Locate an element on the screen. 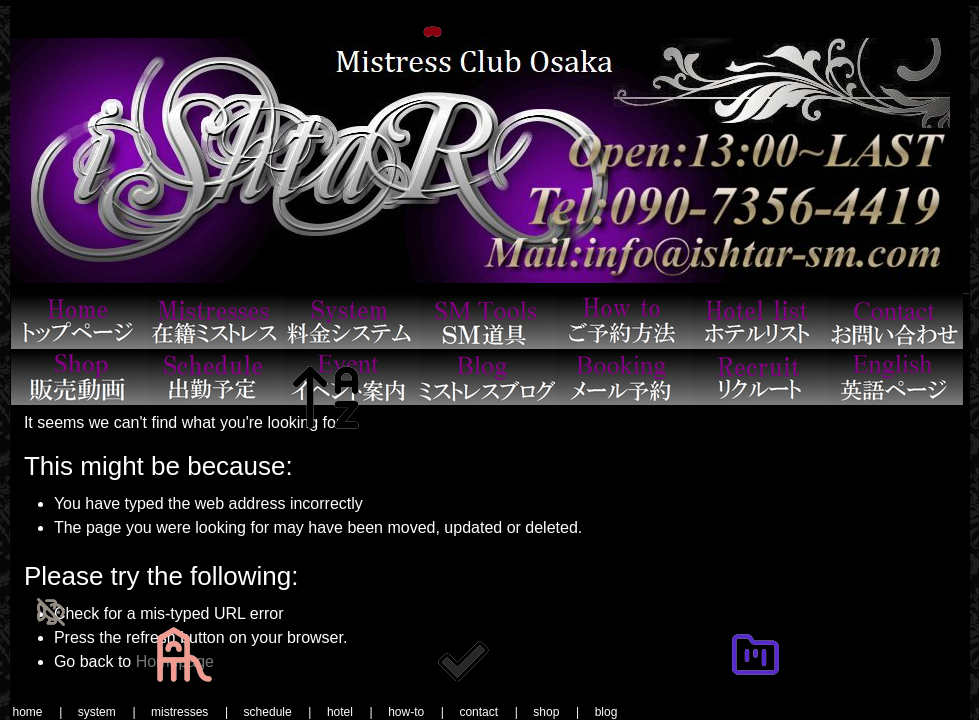 This screenshot has width=979, height=720. confirm or submit an action is located at coordinates (462, 660).